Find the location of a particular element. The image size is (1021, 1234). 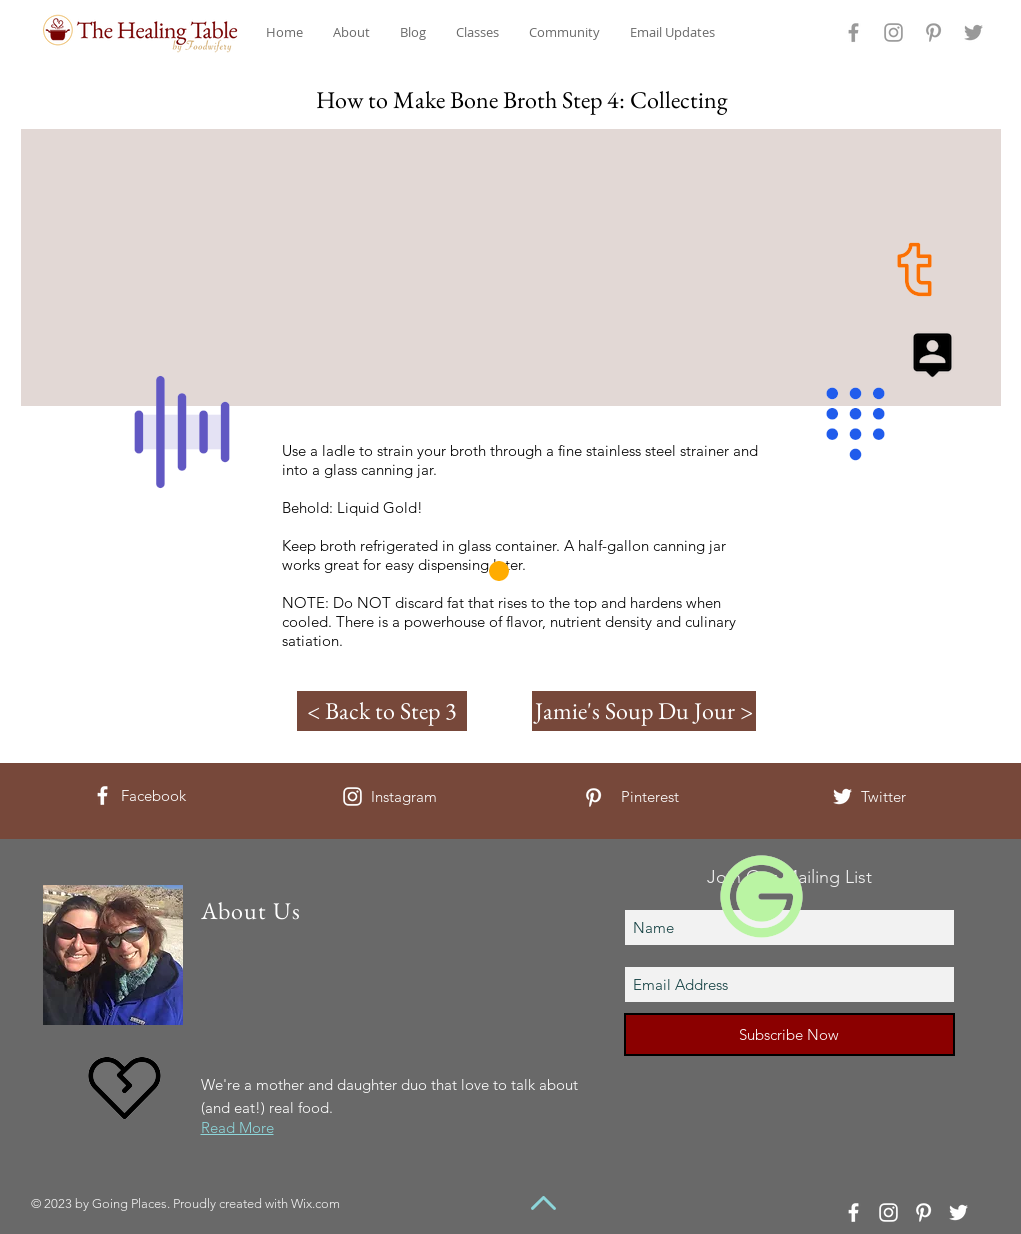

view a person's location on the map is located at coordinates (932, 354).